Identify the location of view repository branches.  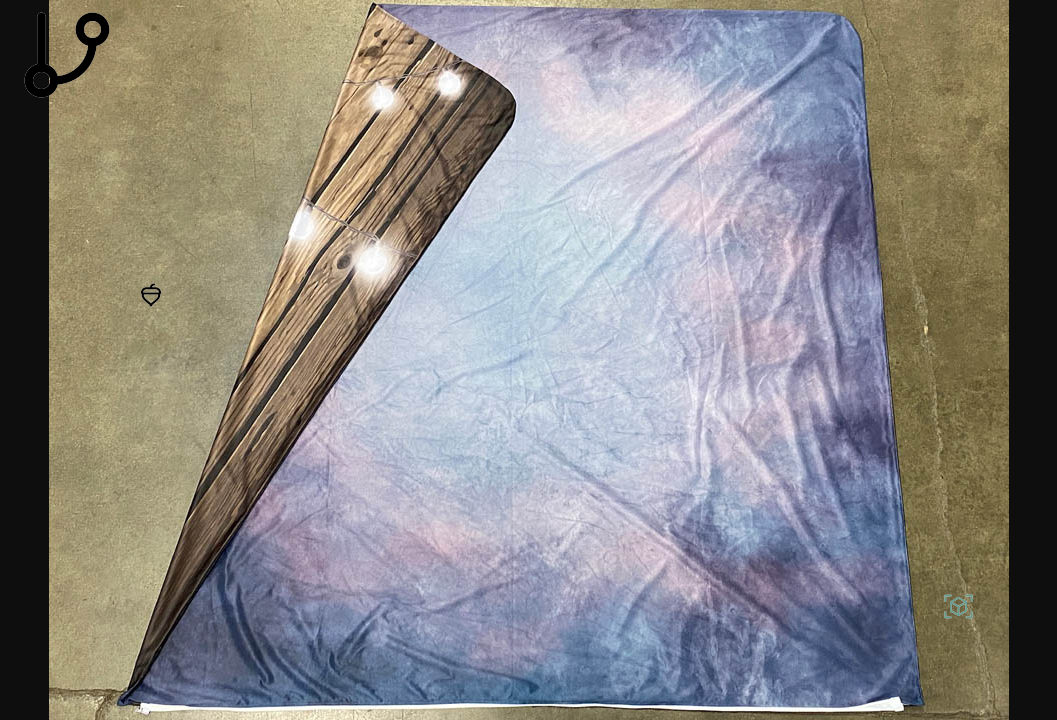
(67, 55).